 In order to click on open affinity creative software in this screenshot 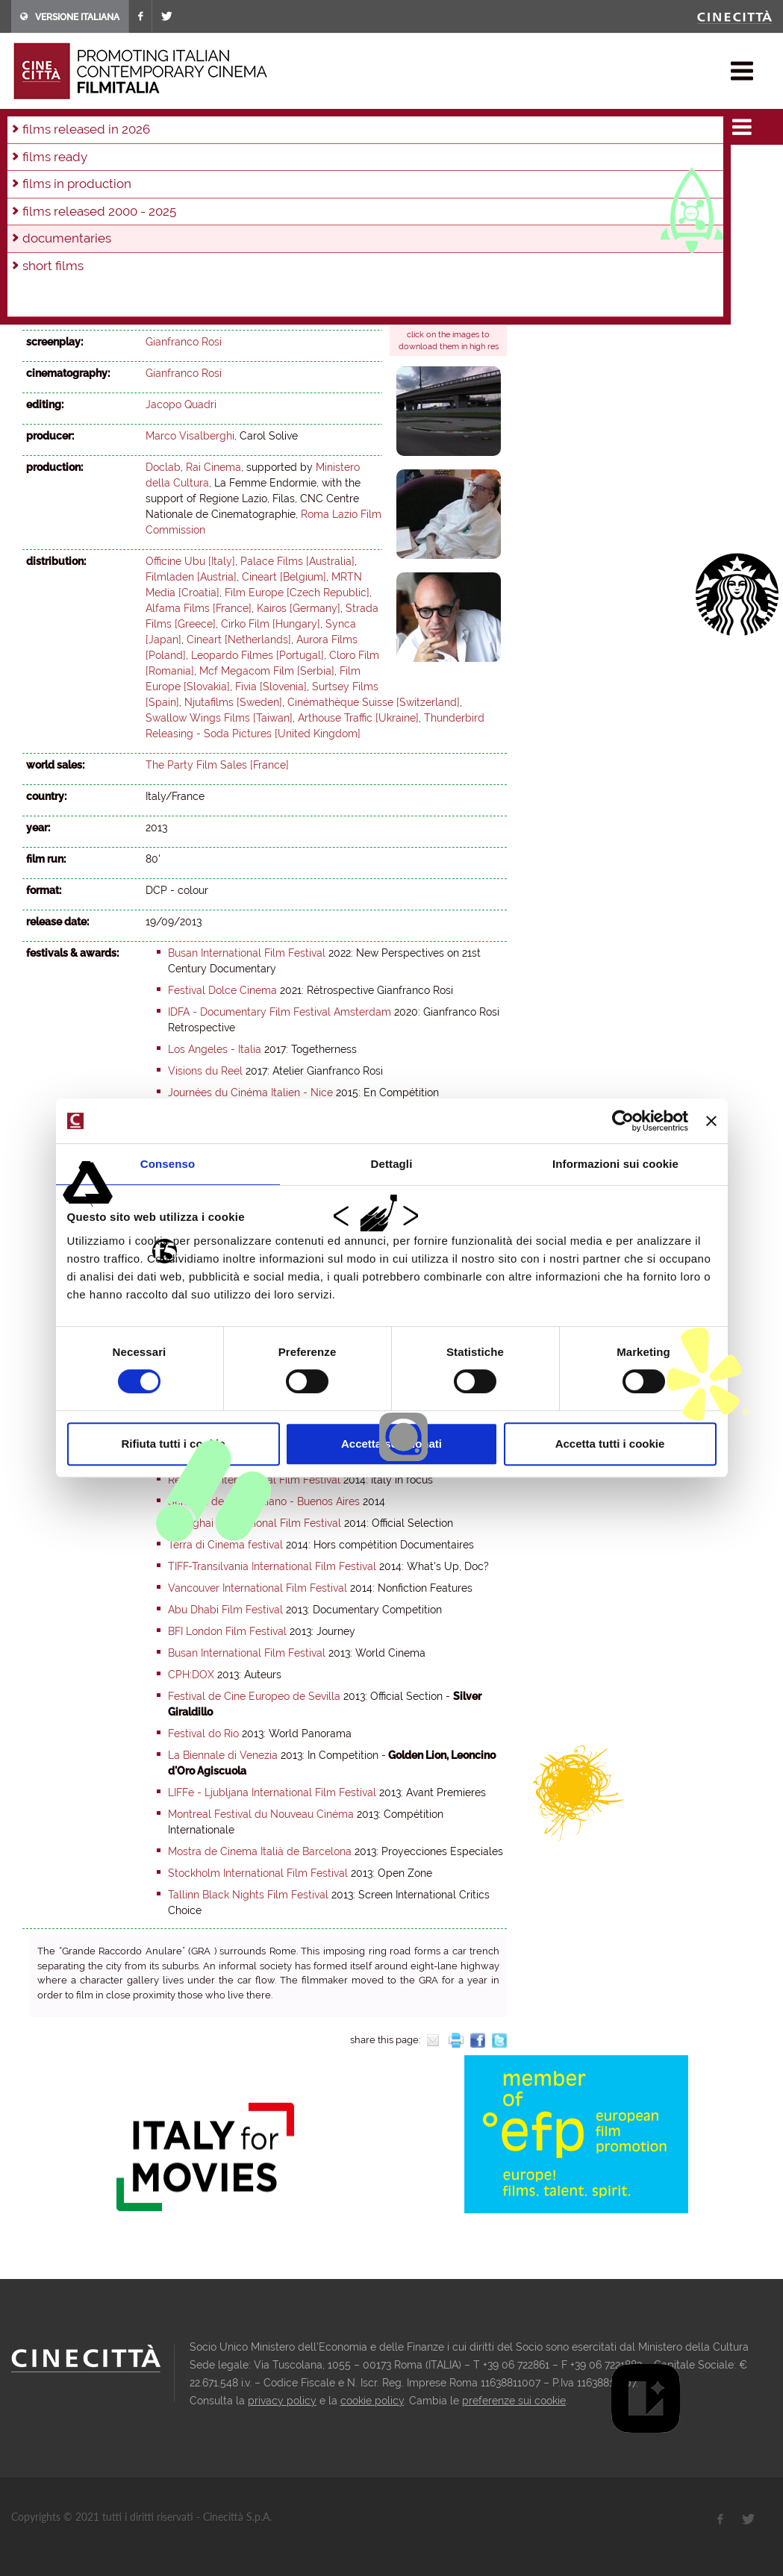, I will do `click(87, 1184)`.